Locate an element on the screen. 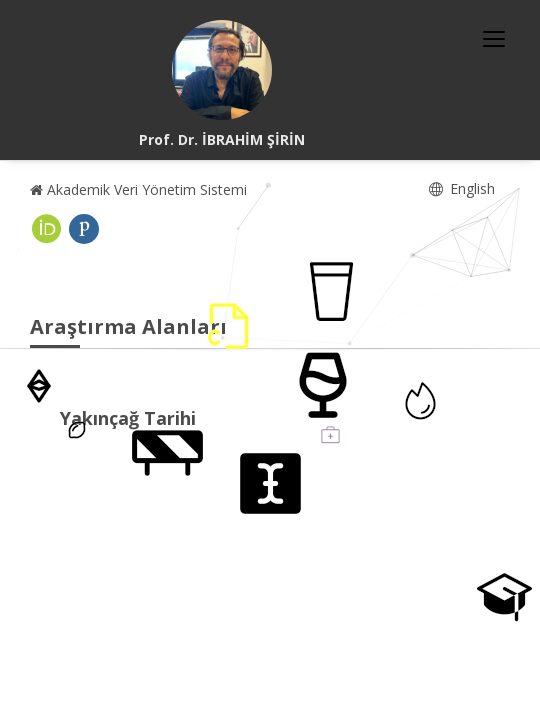  indicates fresh or organic content is located at coordinates (77, 430).